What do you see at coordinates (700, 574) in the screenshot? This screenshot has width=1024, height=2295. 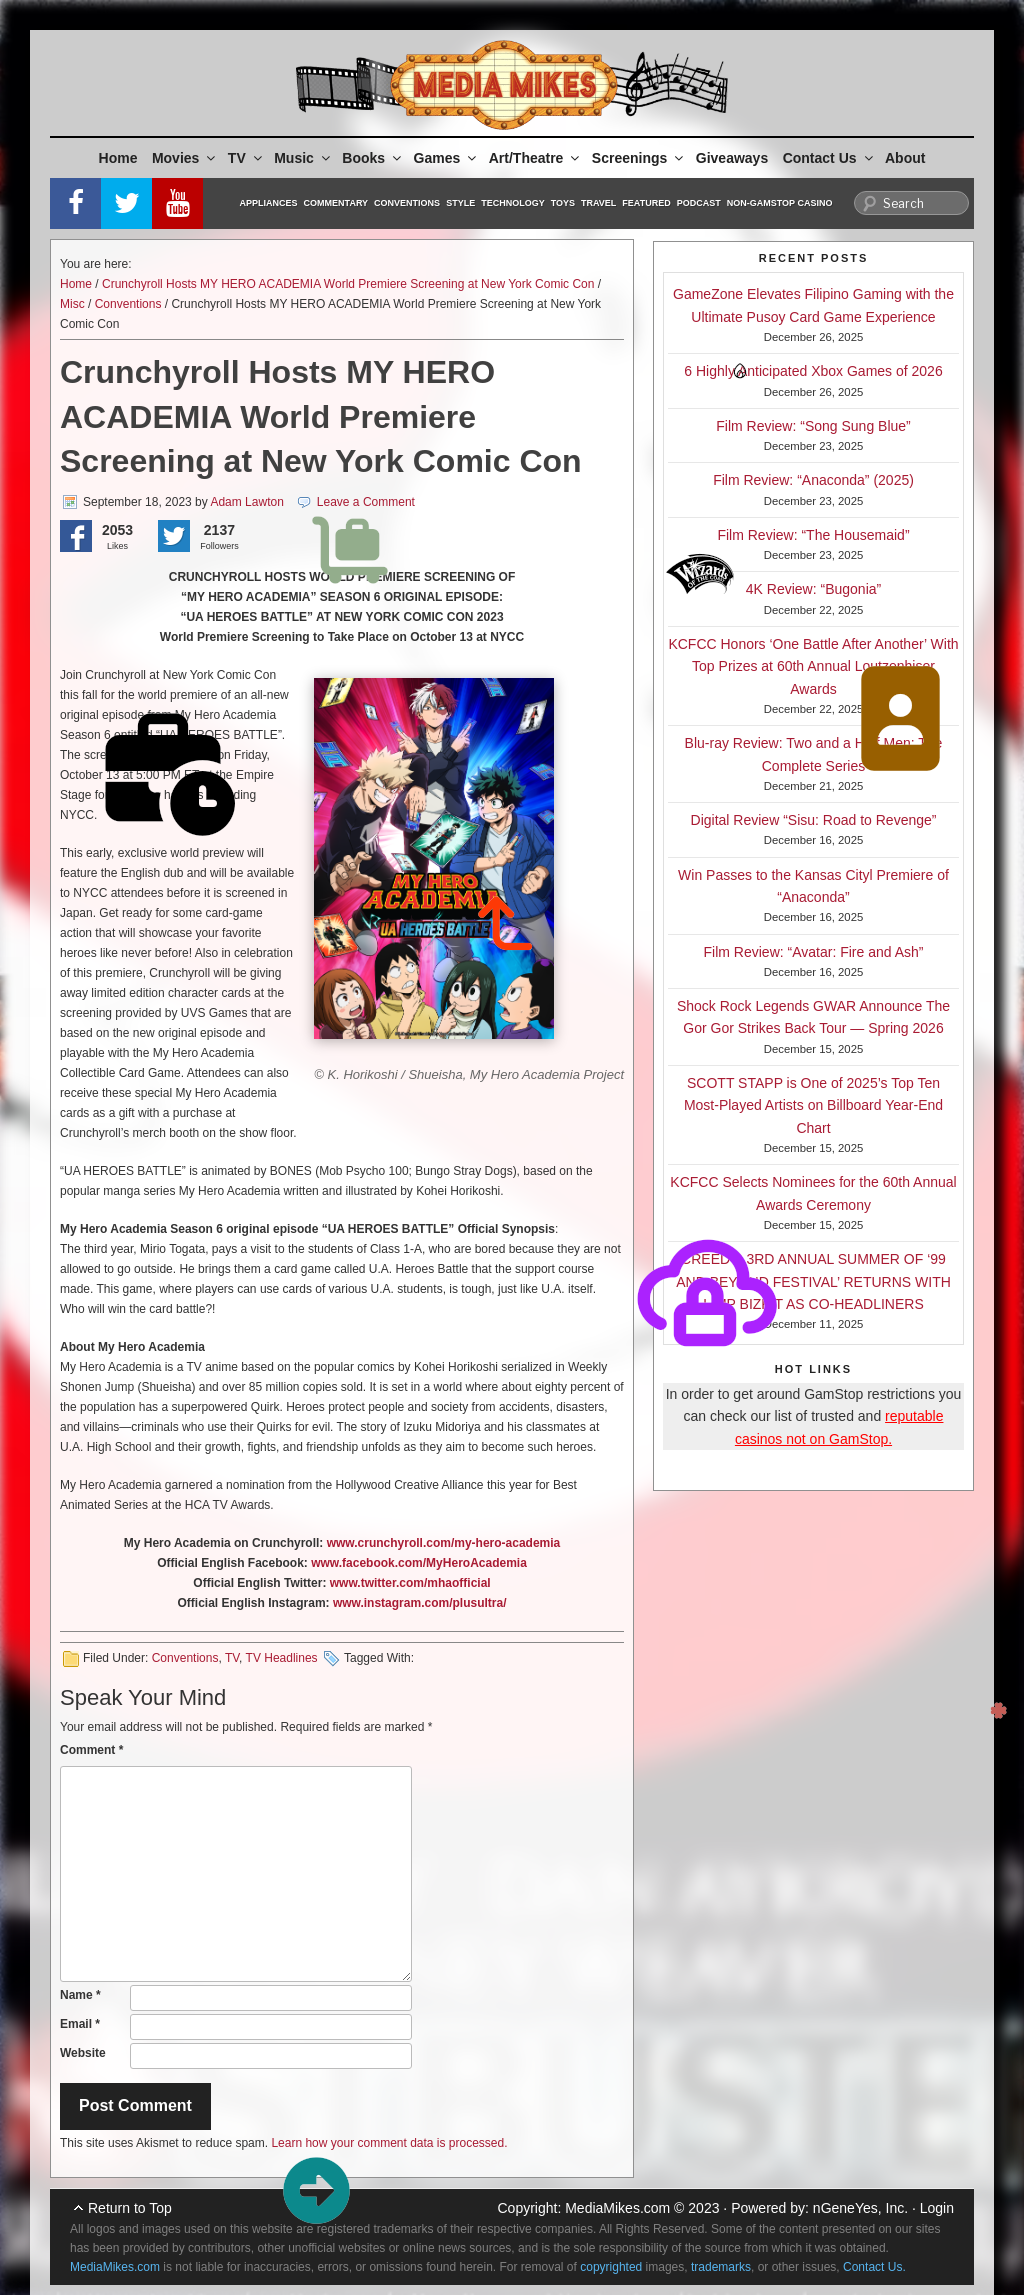 I see `wizards of the coast company logo` at bounding box center [700, 574].